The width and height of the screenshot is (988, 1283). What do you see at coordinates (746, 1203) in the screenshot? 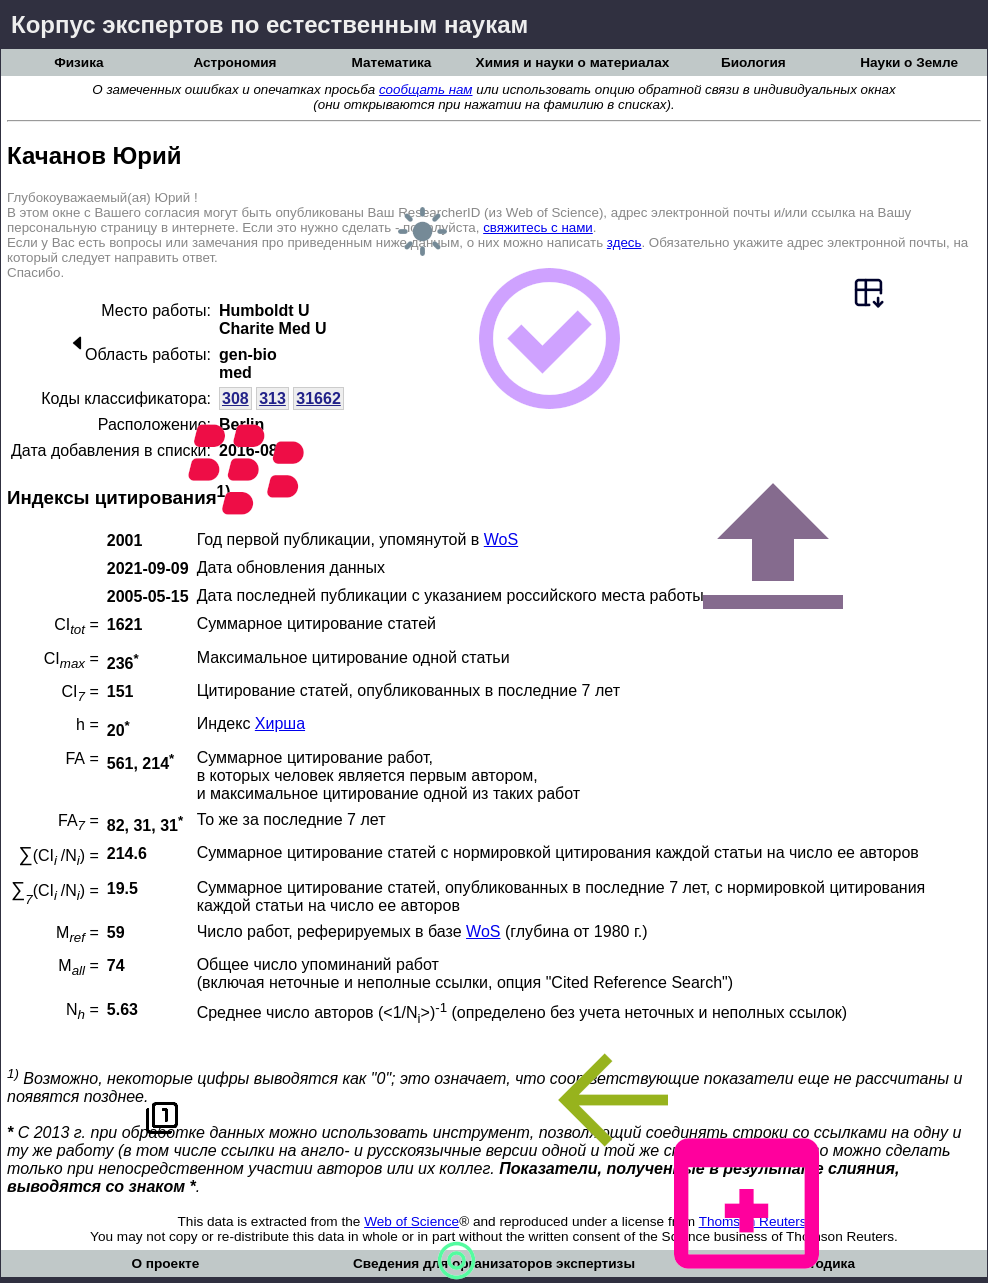
I see `open a new window` at bounding box center [746, 1203].